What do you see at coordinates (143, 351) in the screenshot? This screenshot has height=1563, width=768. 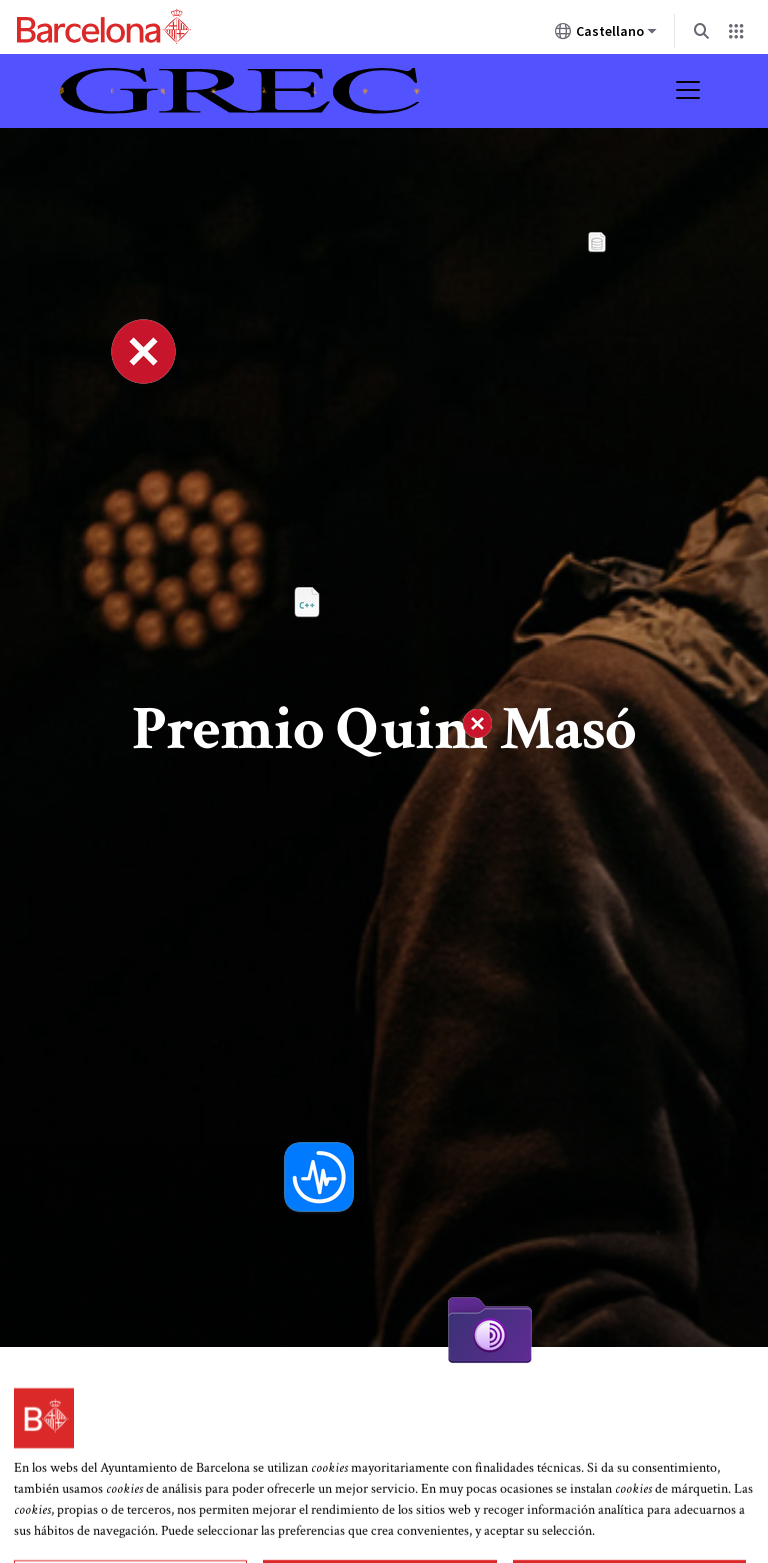 I see `cancel or clear a calculation` at bounding box center [143, 351].